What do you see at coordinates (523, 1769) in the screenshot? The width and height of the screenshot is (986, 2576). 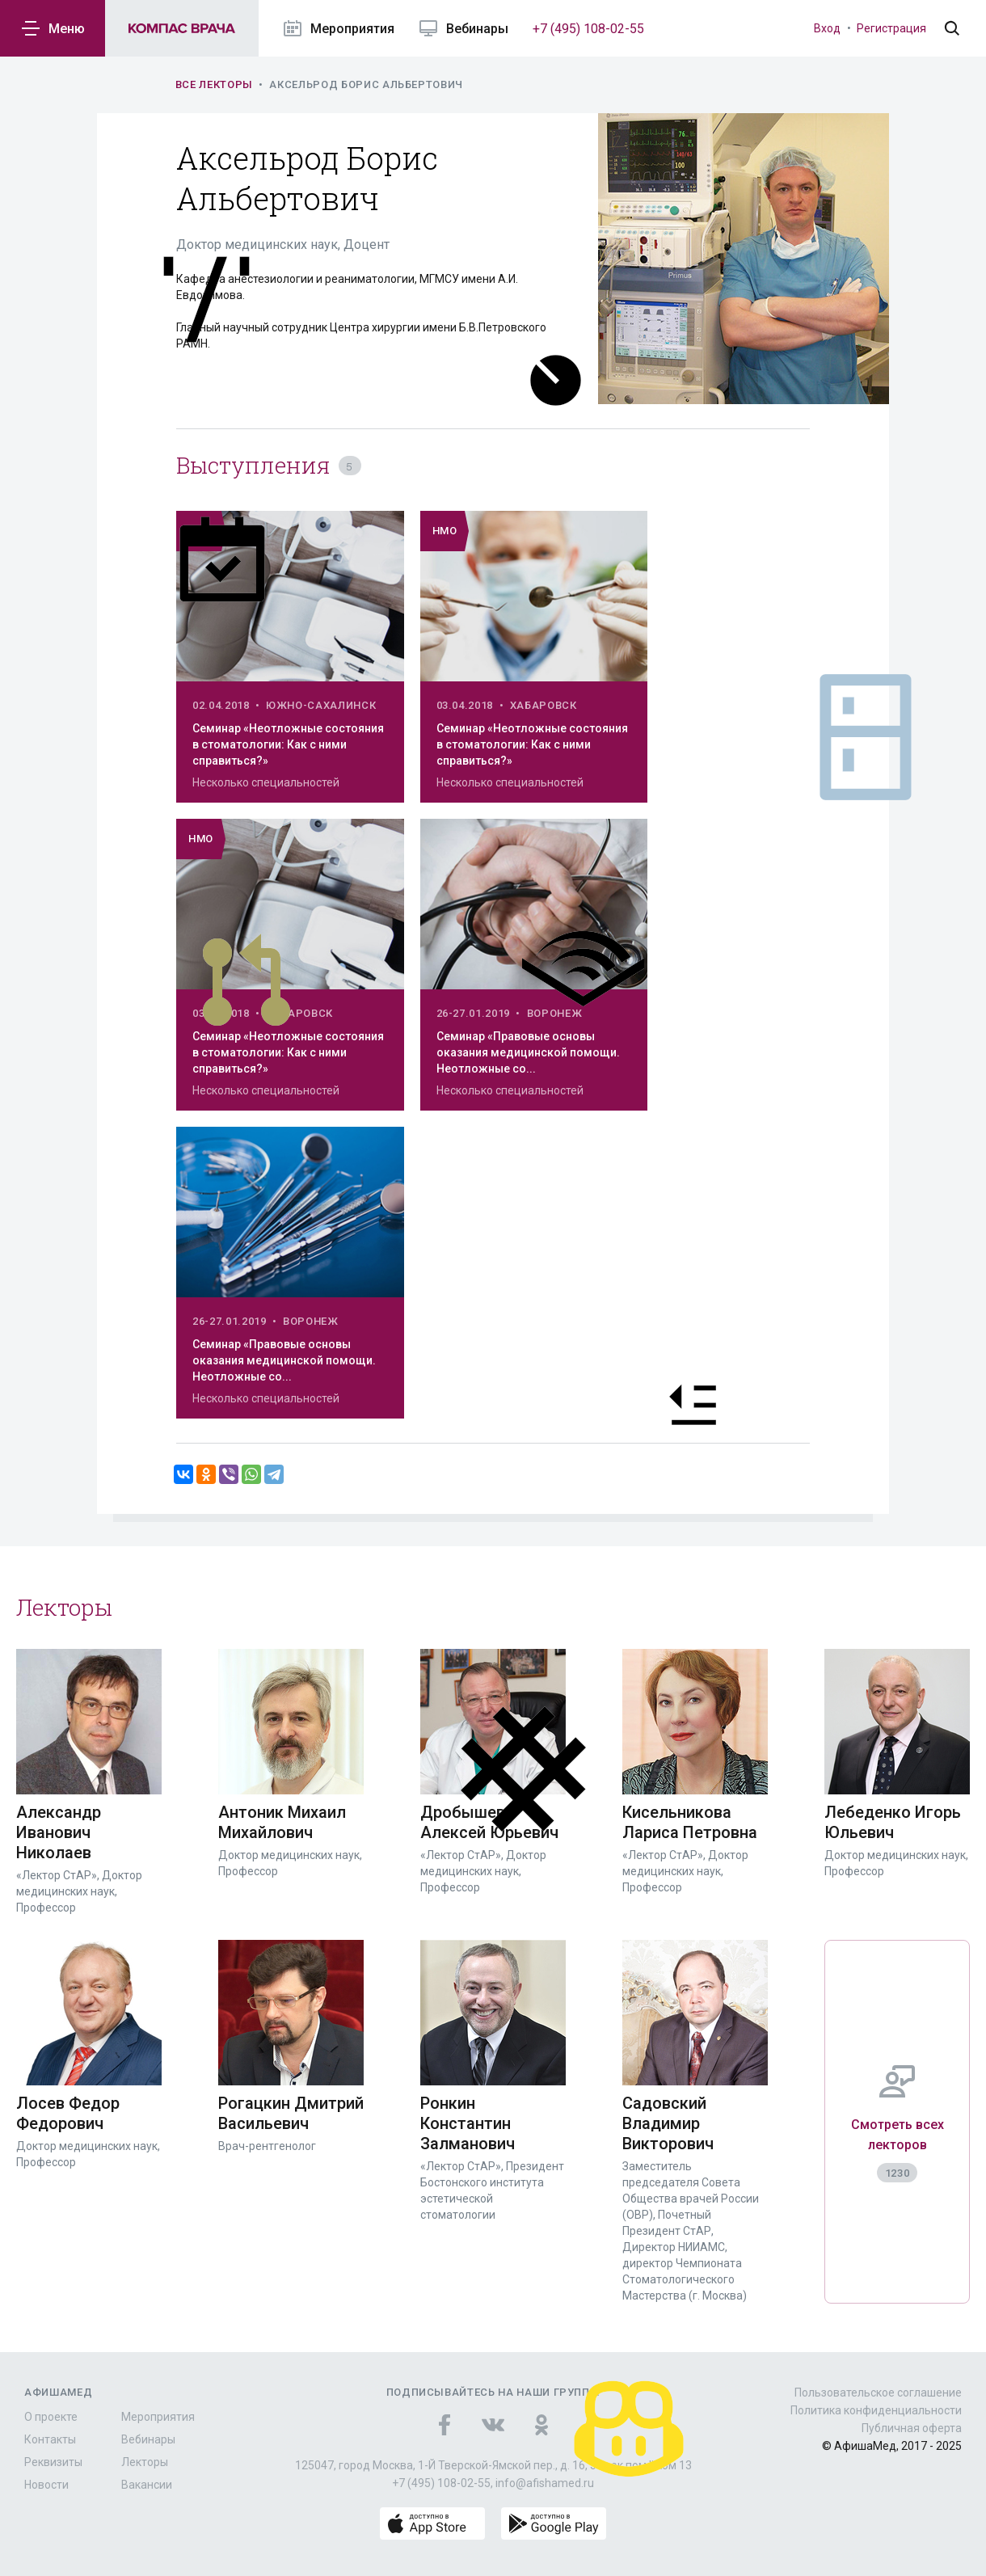 I see `open SimpleX messaging app` at bounding box center [523, 1769].